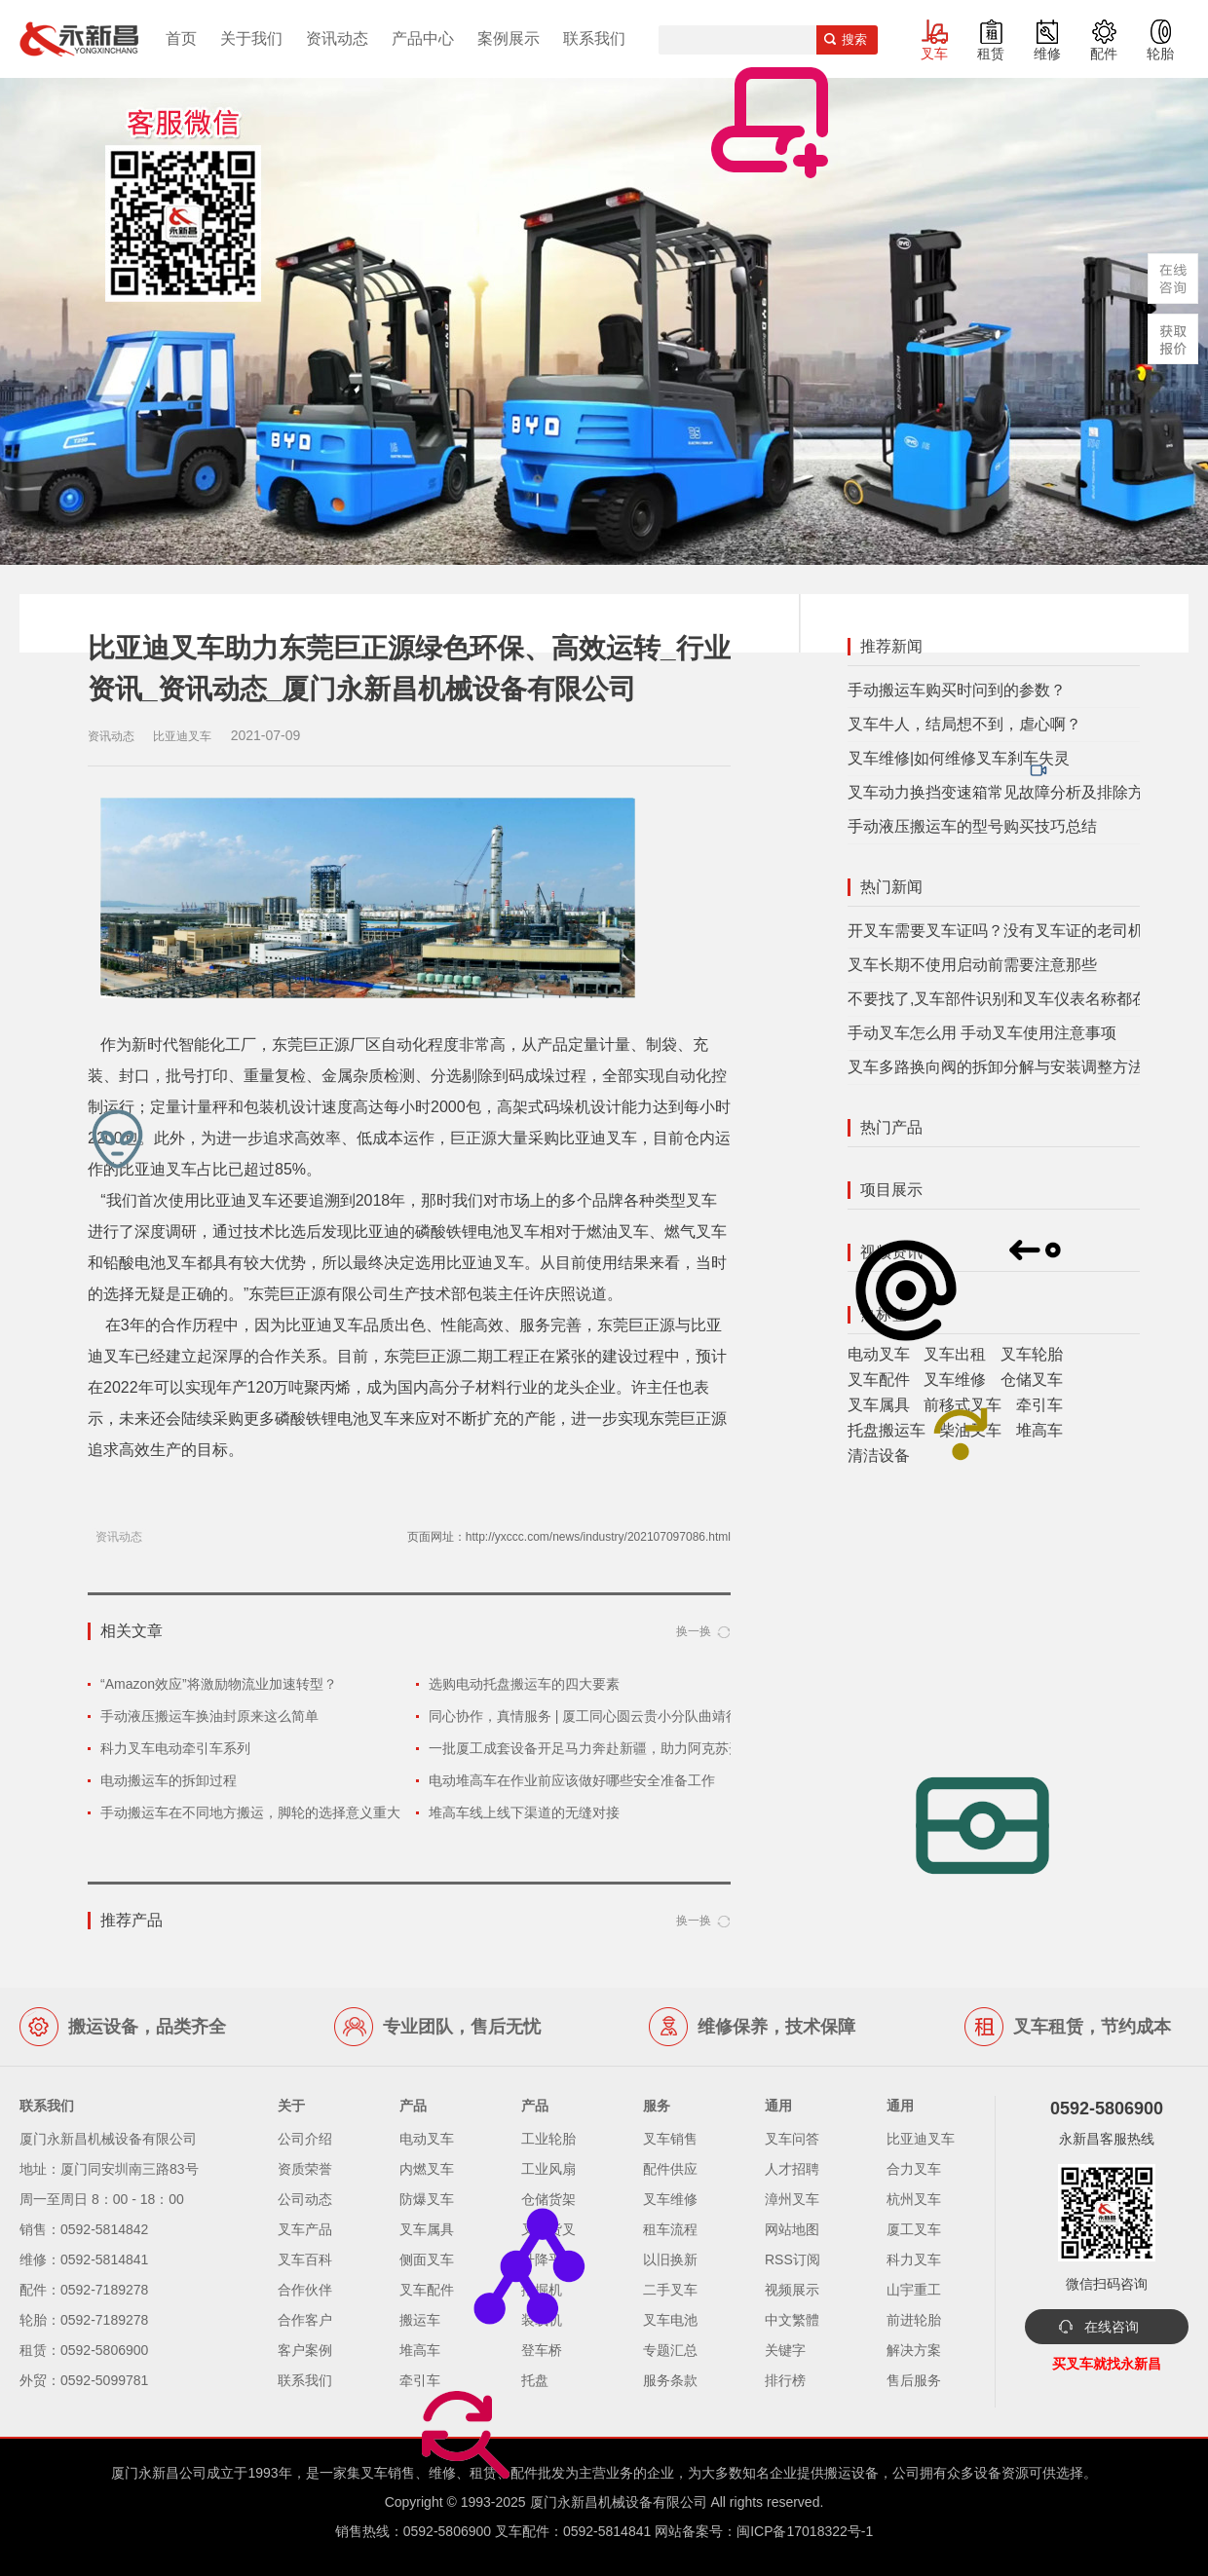 This screenshot has width=1208, height=2576. I want to click on indicates unknown or unidentified user, so click(117, 1139).